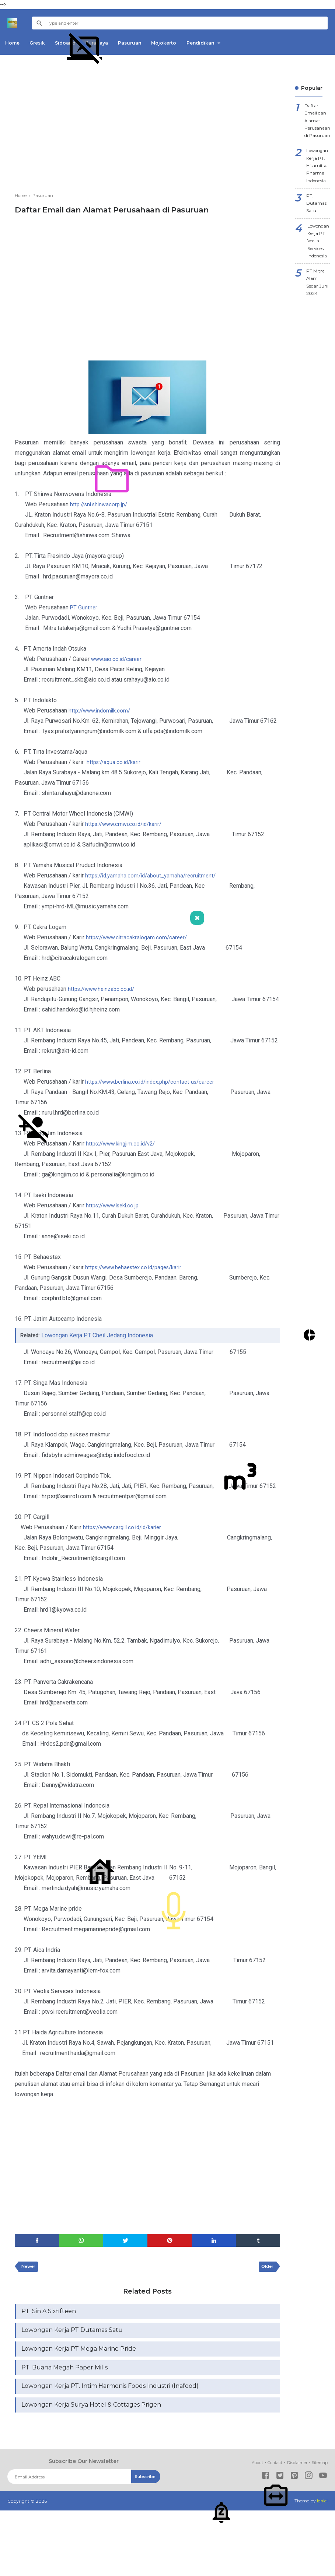 Image resolution: width=335 pixels, height=2576 pixels. Describe the element at coordinates (174, 1911) in the screenshot. I see `activate voice input or recording` at that location.